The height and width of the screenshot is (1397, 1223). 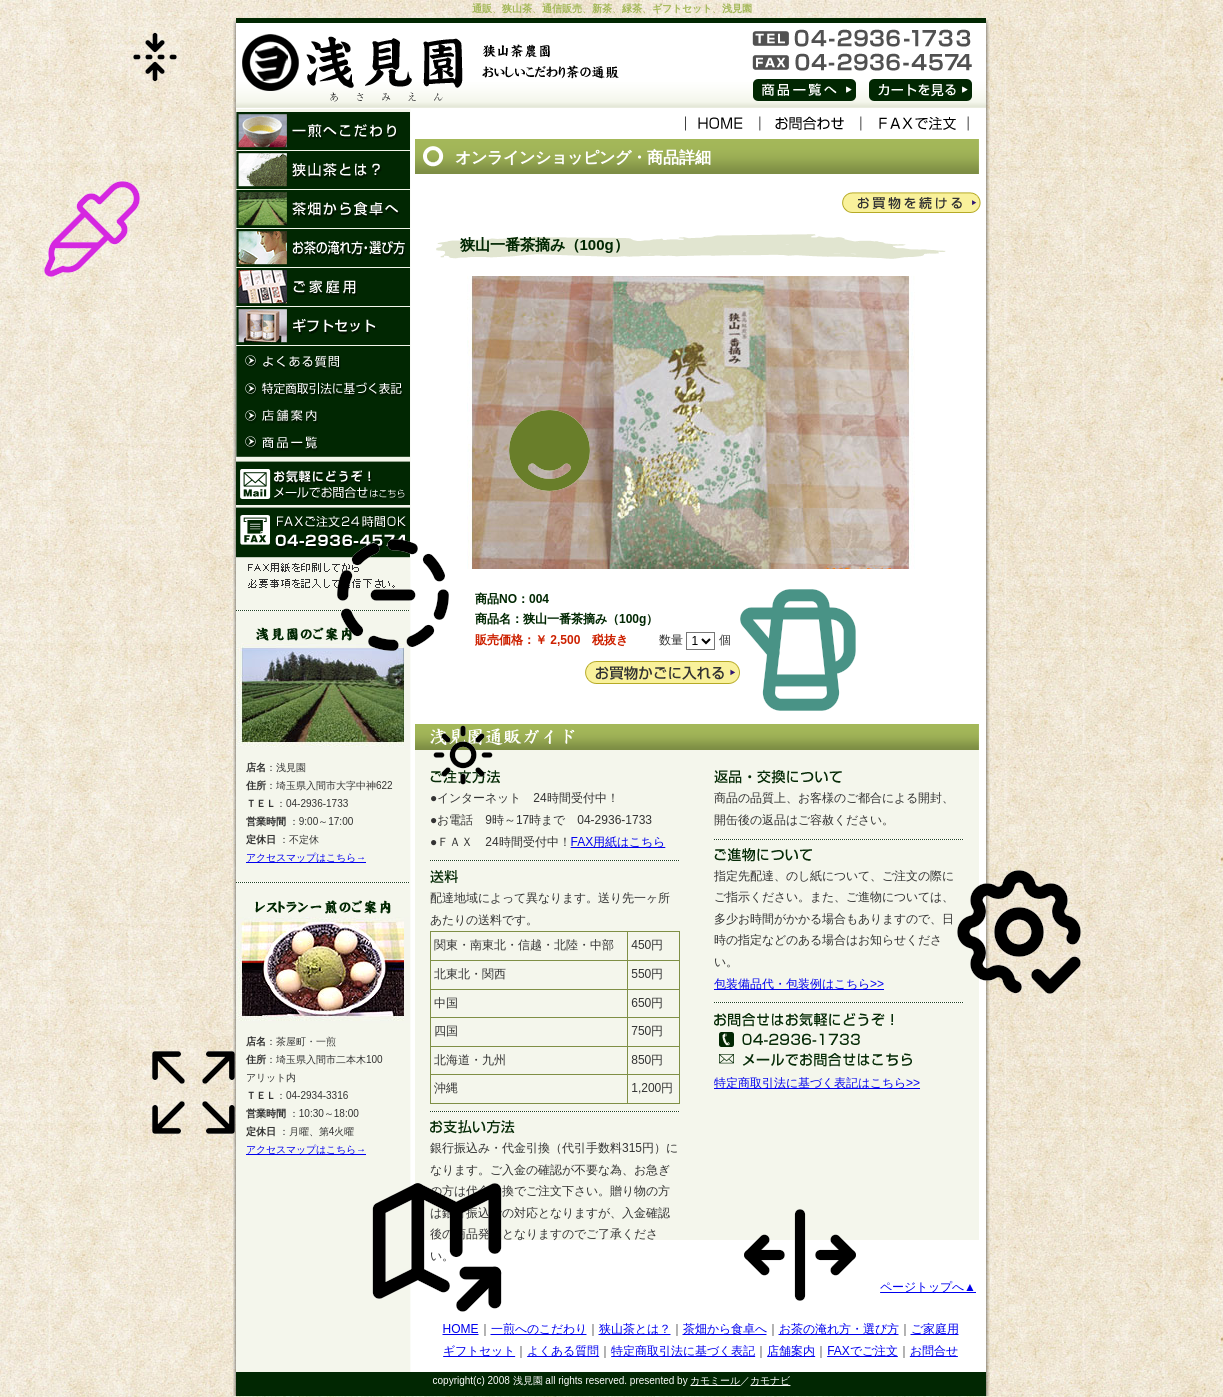 What do you see at coordinates (800, 1255) in the screenshot?
I see `expand or resize content horizontally` at bounding box center [800, 1255].